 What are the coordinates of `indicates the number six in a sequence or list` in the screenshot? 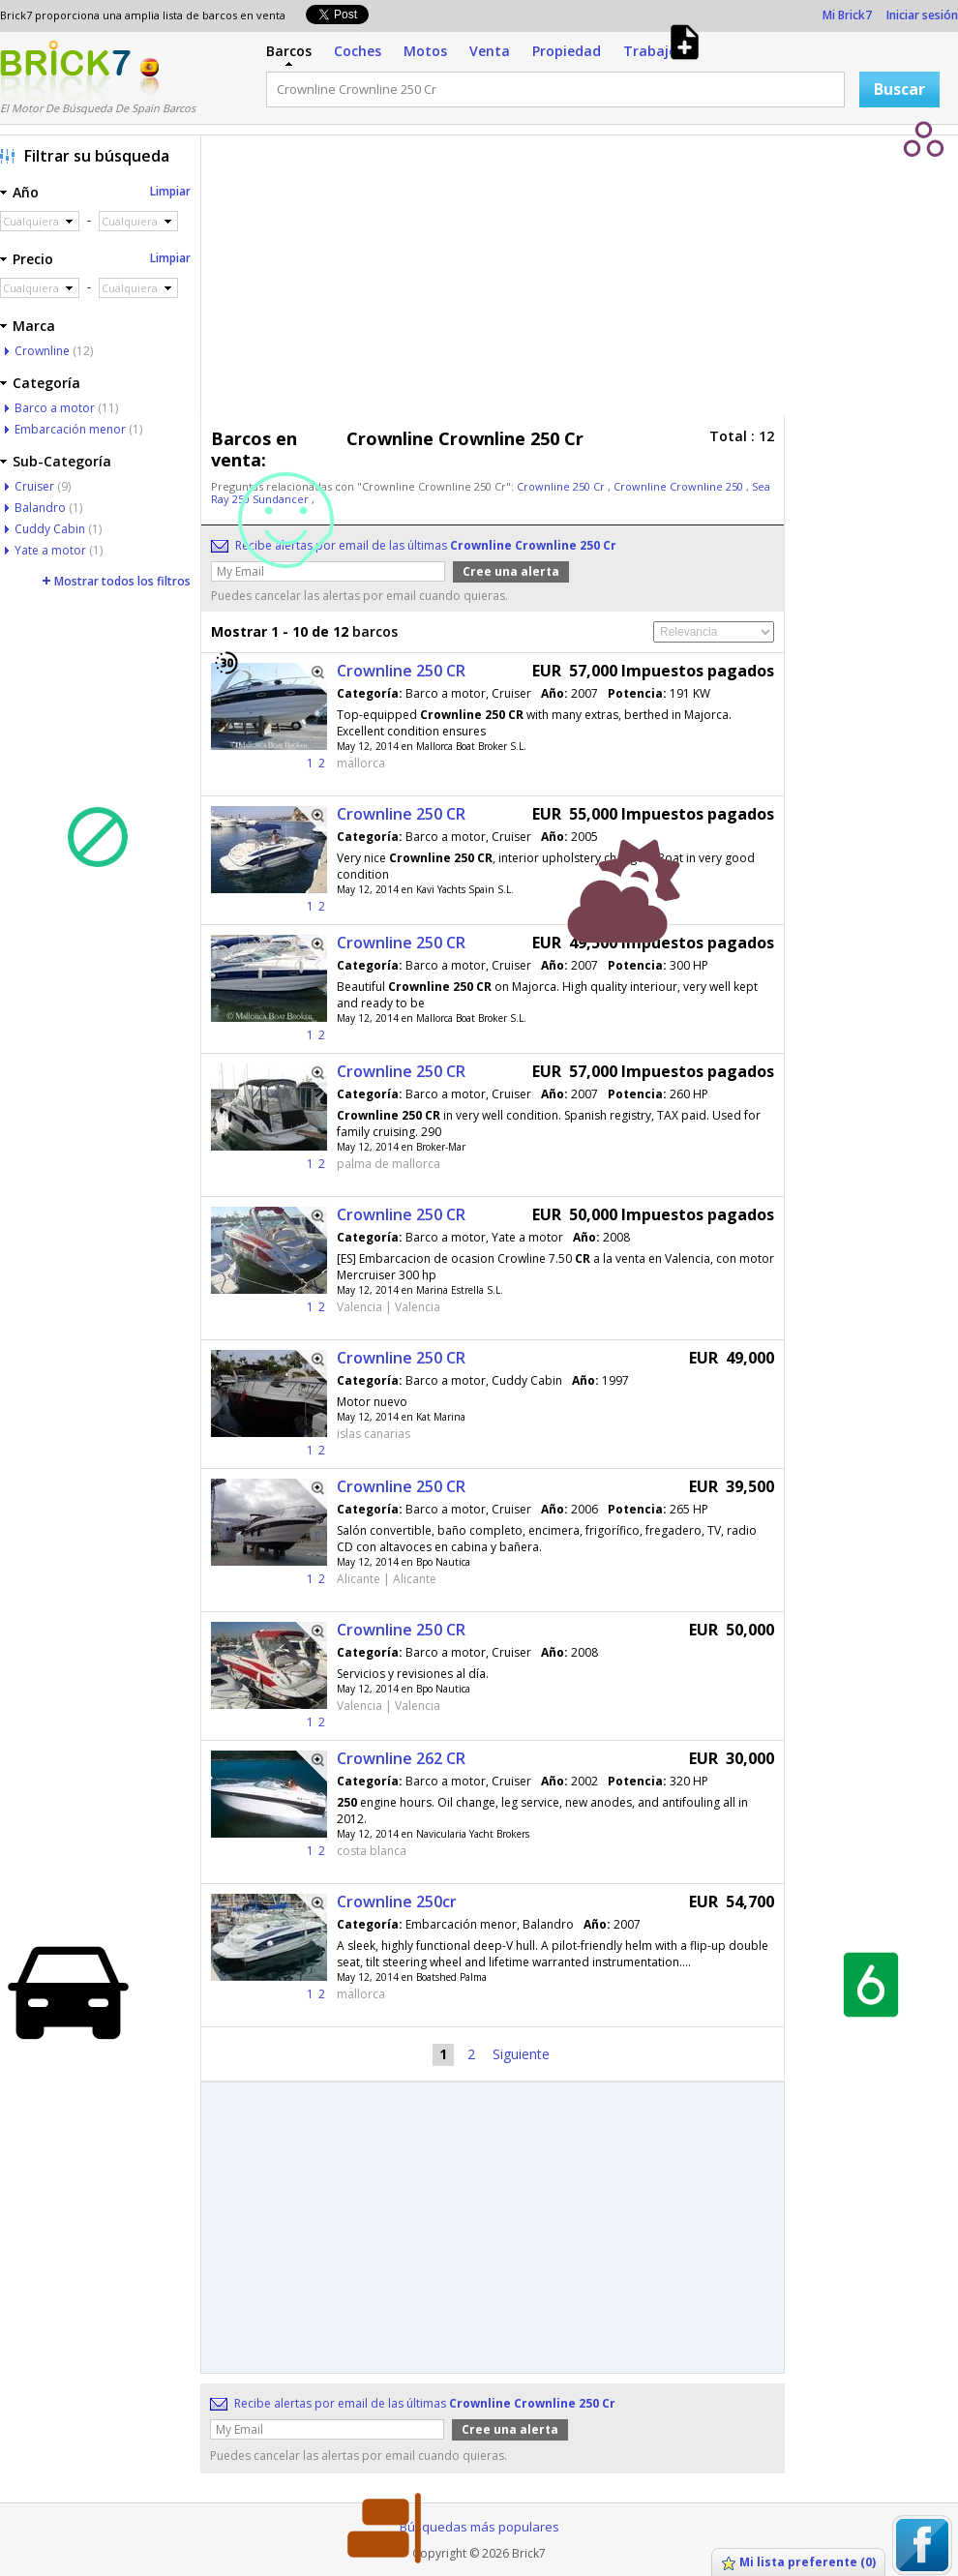 It's located at (871, 1985).